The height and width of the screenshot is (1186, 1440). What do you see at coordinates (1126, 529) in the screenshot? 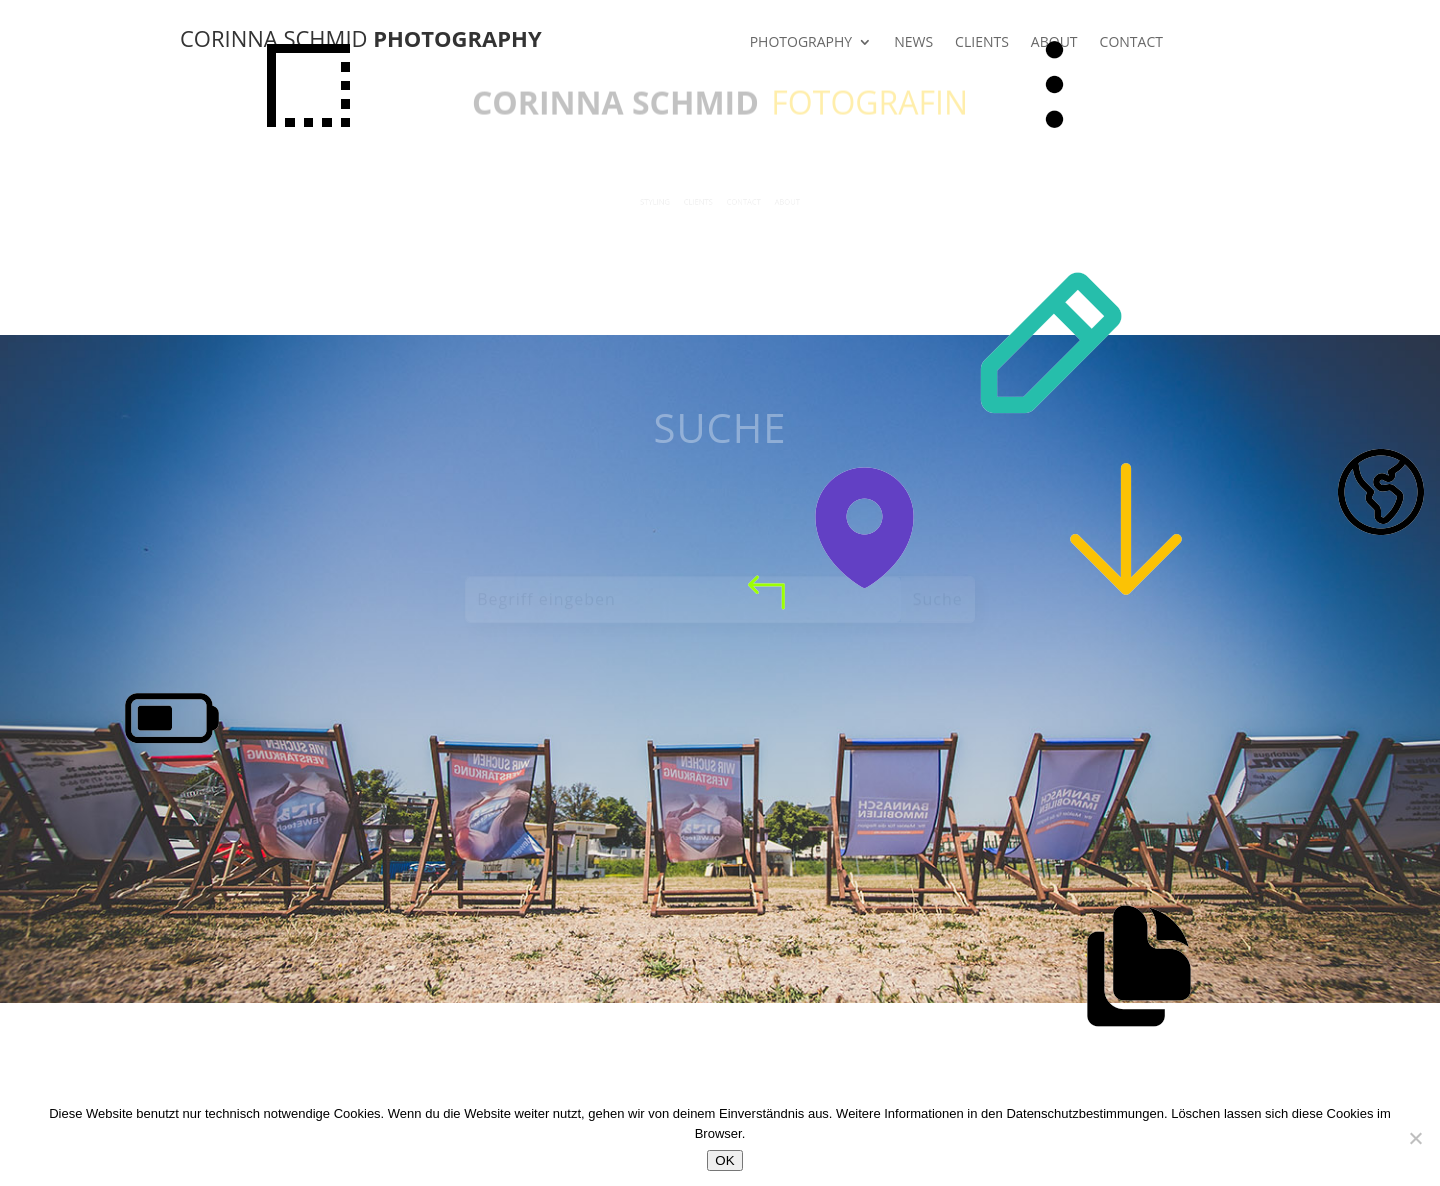
I see `scroll down or view more content` at bounding box center [1126, 529].